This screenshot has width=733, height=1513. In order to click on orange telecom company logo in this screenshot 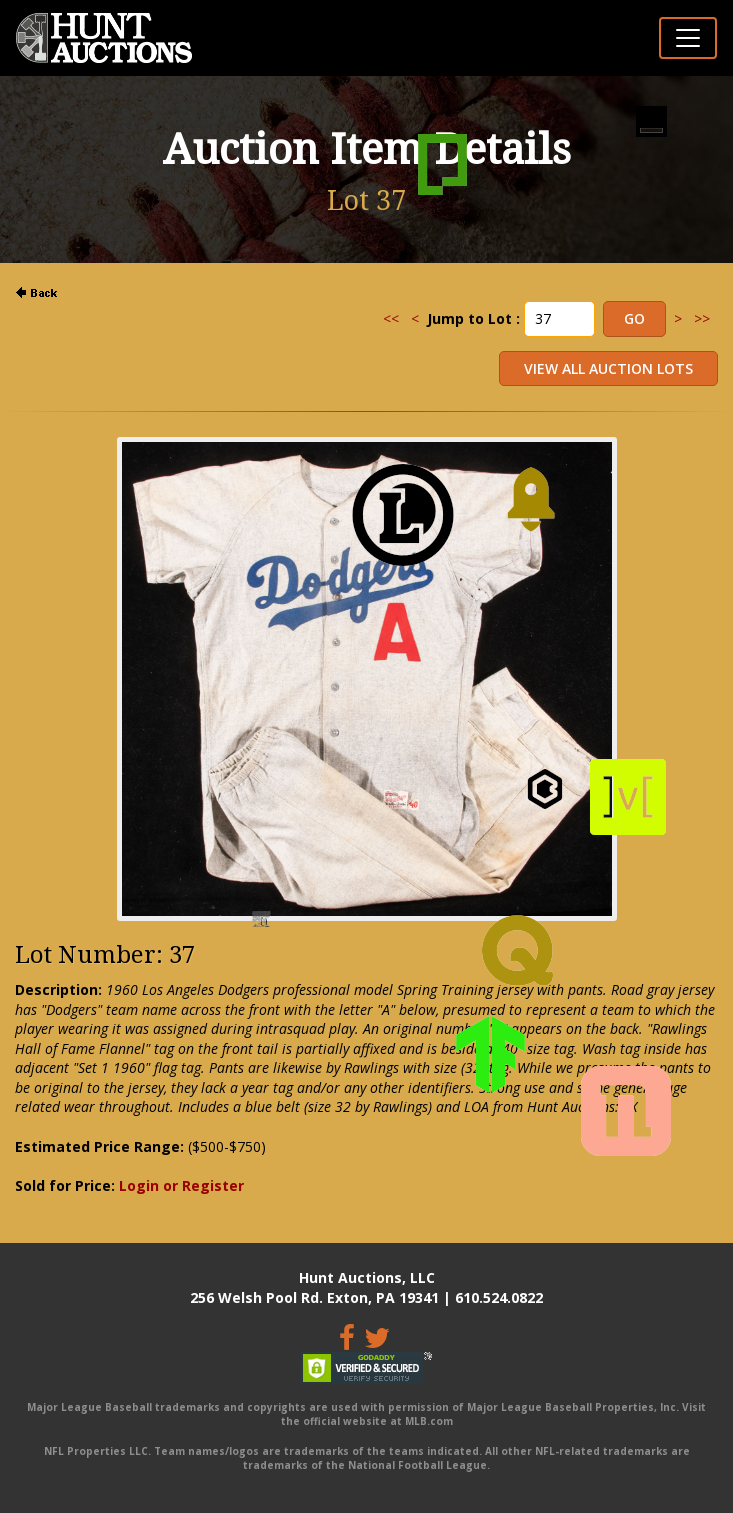, I will do `click(651, 121)`.